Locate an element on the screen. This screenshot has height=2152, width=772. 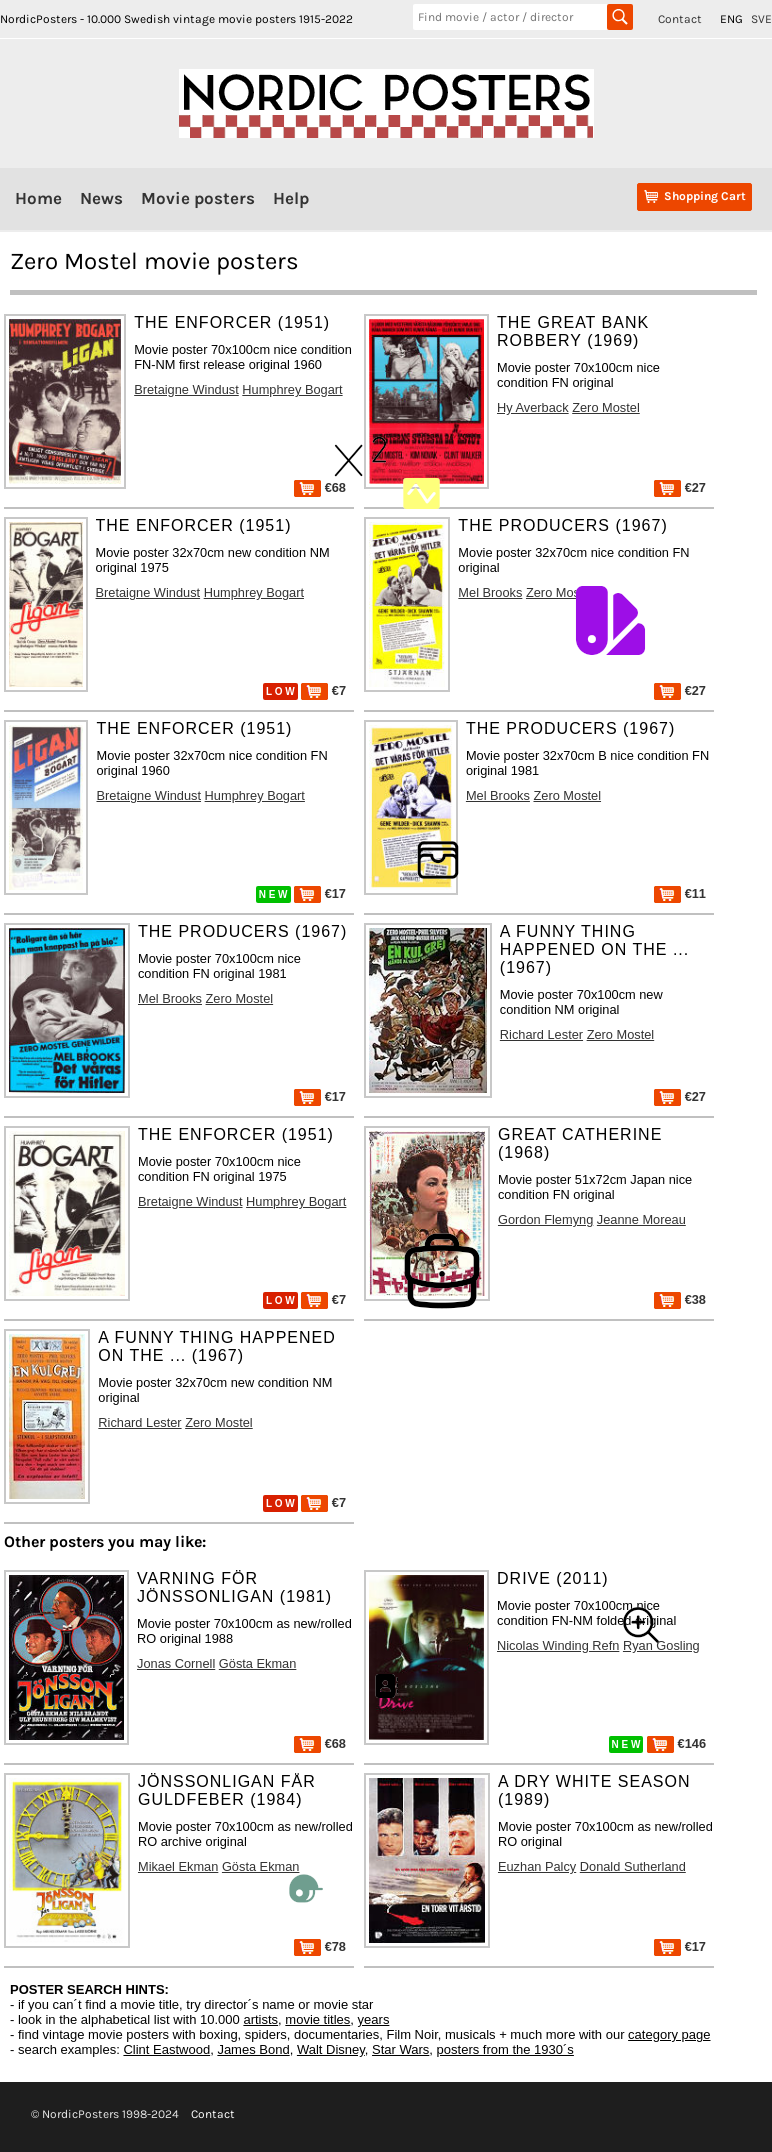
access your wallet or payment methods is located at coordinates (438, 860).